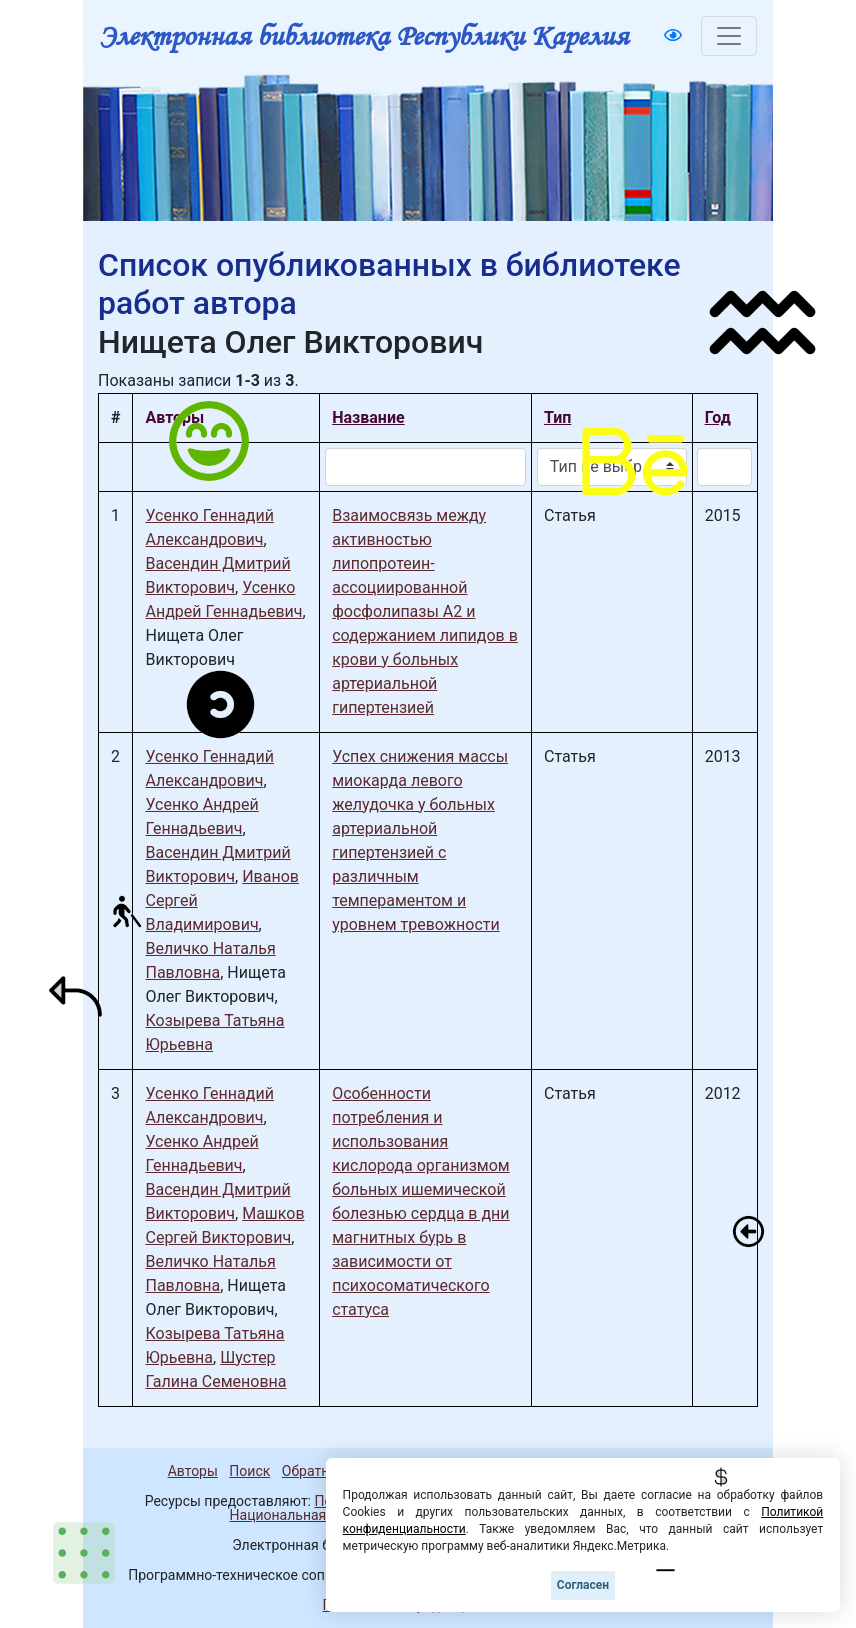 The width and height of the screenshot is (856, 1628). Describe the element at coordinates (721, 1477) in the screenshot. I see `view pricing or payment options` at that location.